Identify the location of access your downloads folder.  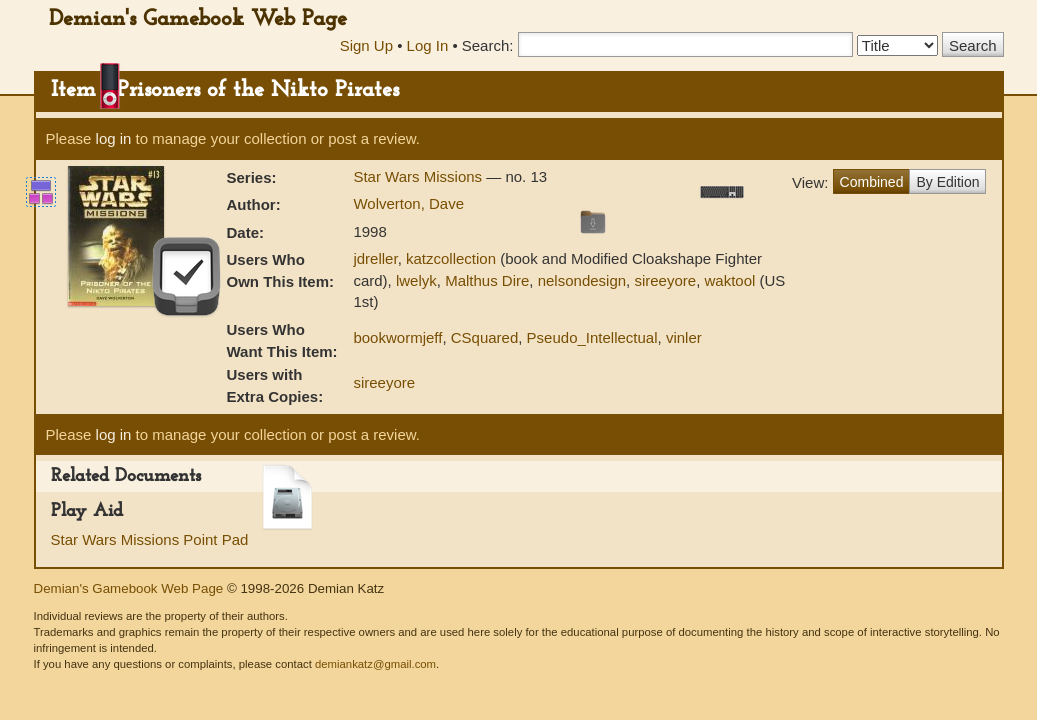
(593, 222).